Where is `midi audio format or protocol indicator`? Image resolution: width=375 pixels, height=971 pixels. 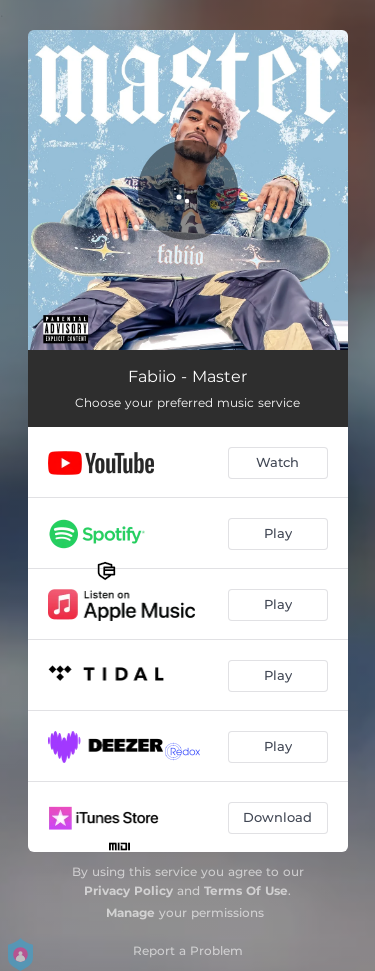 midi audio format or protocol indicator is located at coordinates (119, 846).